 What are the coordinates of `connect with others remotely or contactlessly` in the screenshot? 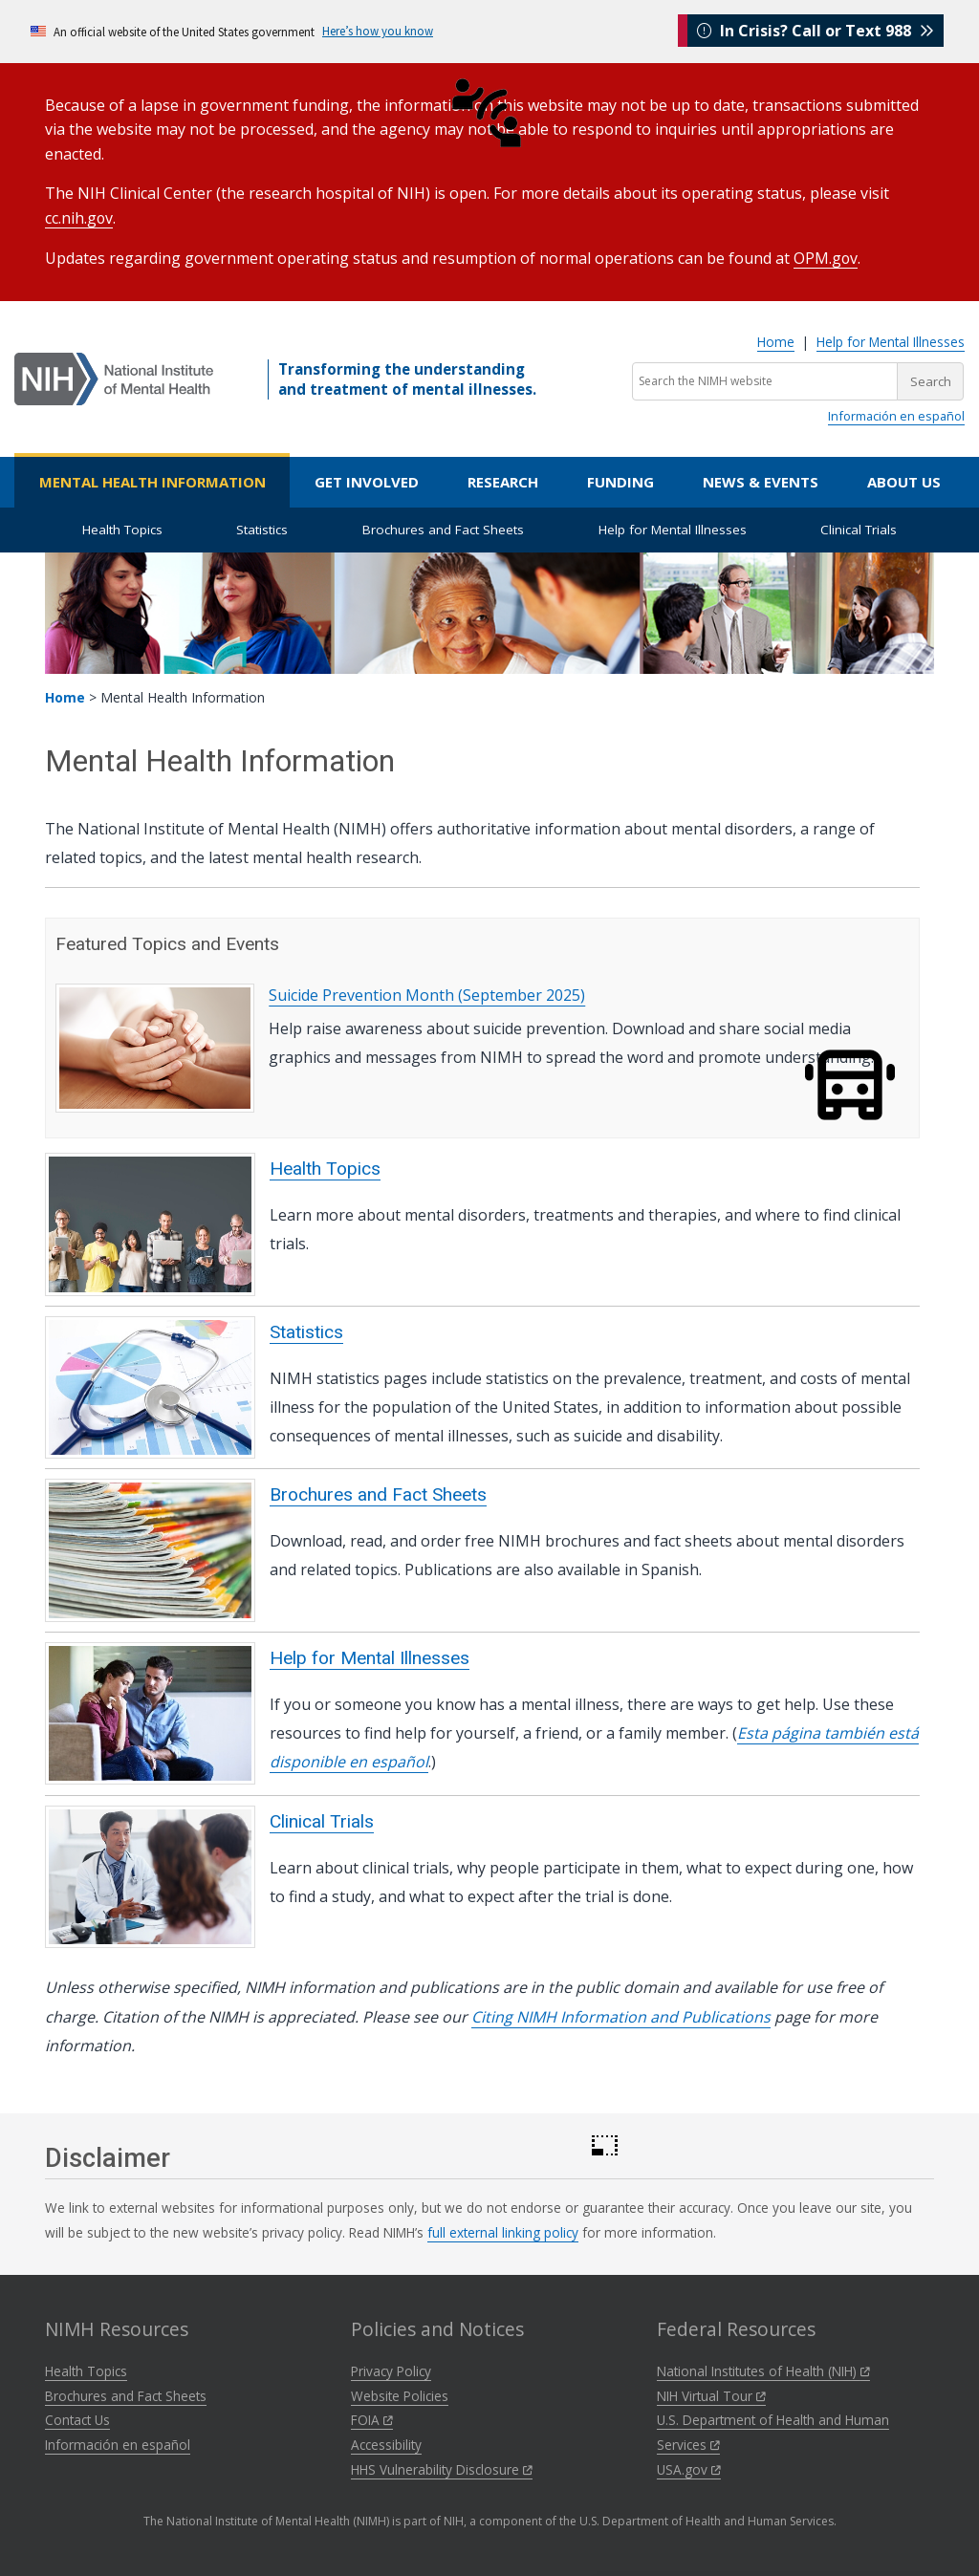 It's located at (487, 113).